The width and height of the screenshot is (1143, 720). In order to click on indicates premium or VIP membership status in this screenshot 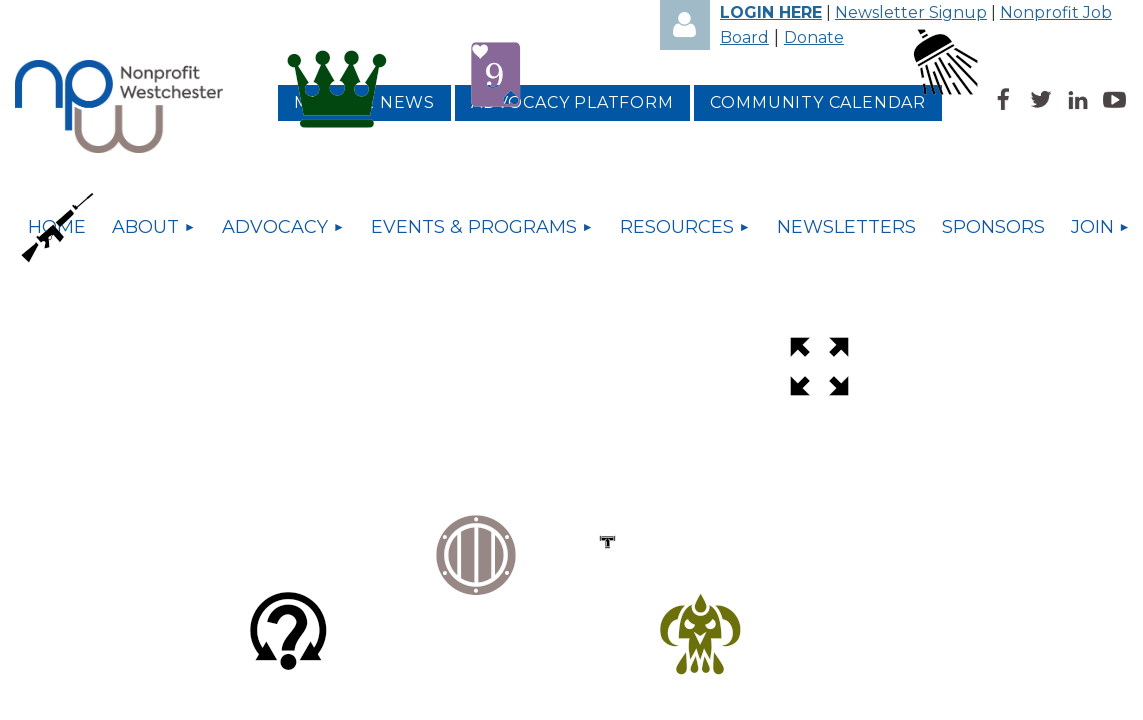, I will do `click(337, 92)`.